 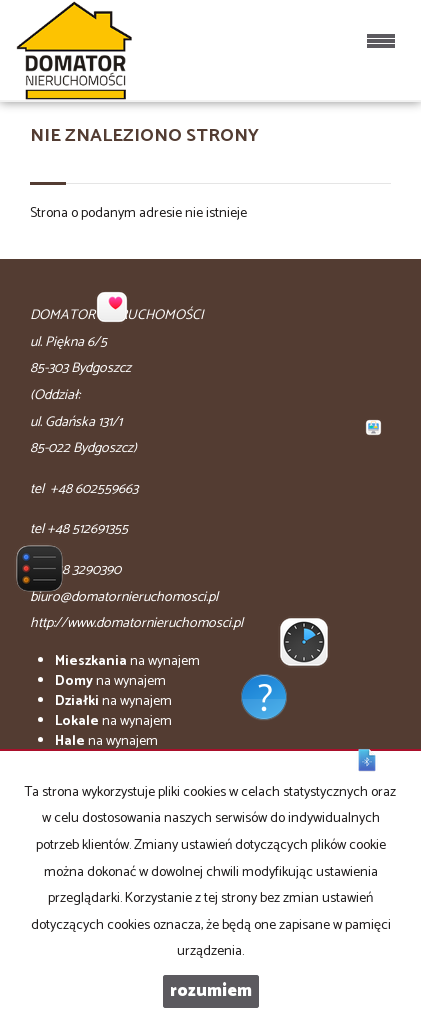 What do you see at coordinates (373, 427) in the screenshot?
I see `open formatlab application` at bounding box center [373, 427].